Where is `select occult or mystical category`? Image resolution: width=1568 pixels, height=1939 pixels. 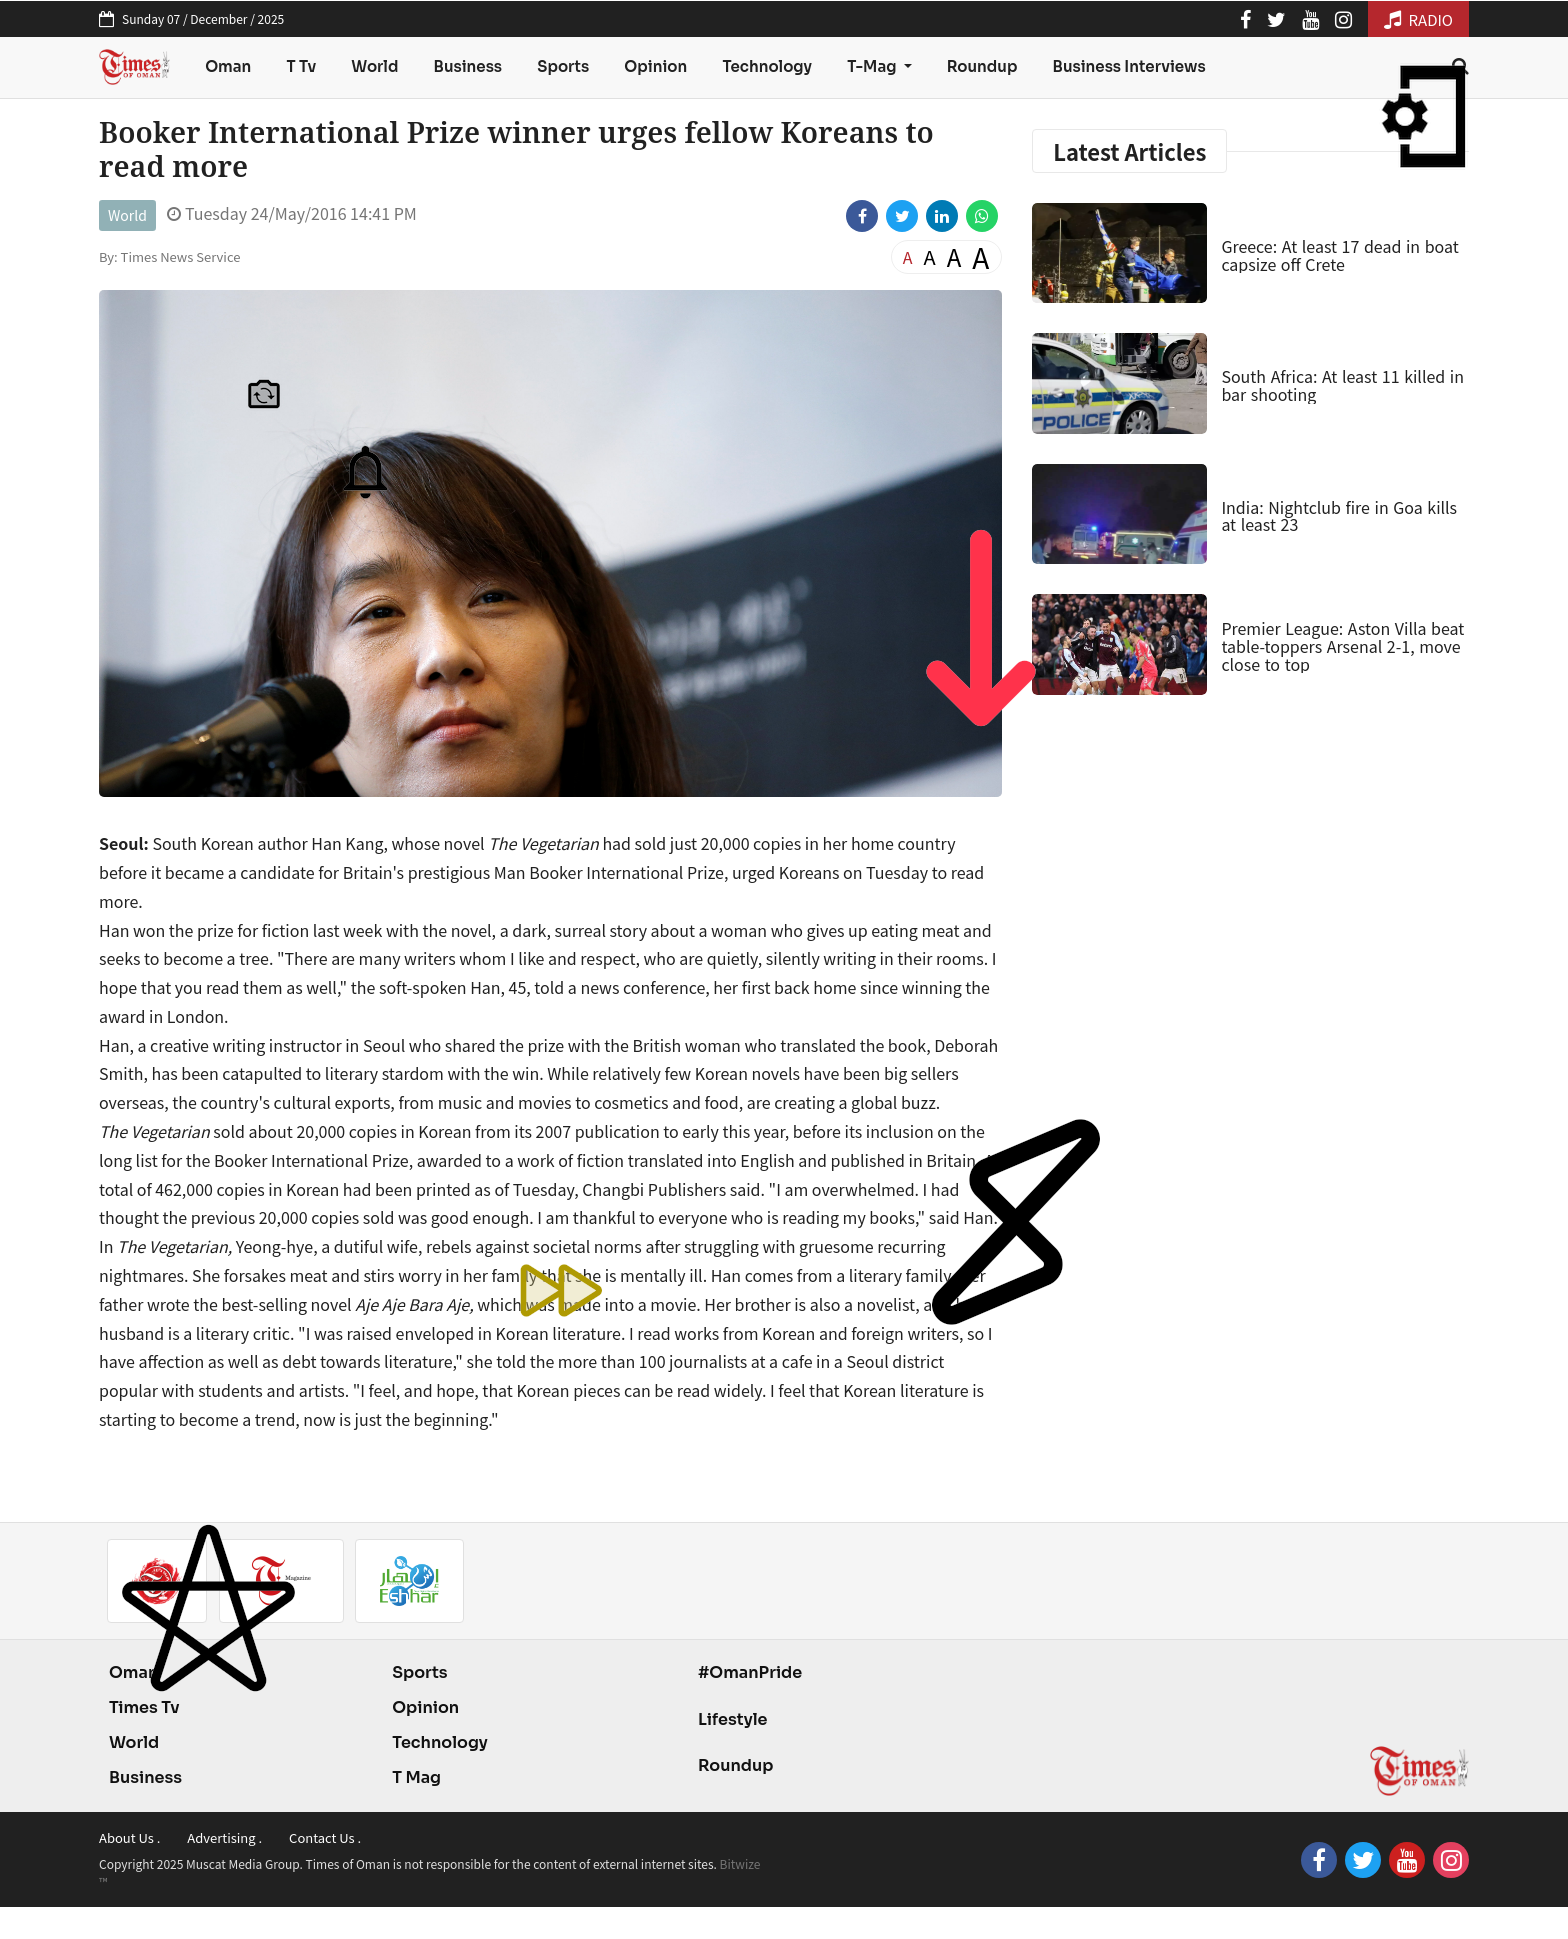
select occult or mystical category is located at coordinates (208, 1617).